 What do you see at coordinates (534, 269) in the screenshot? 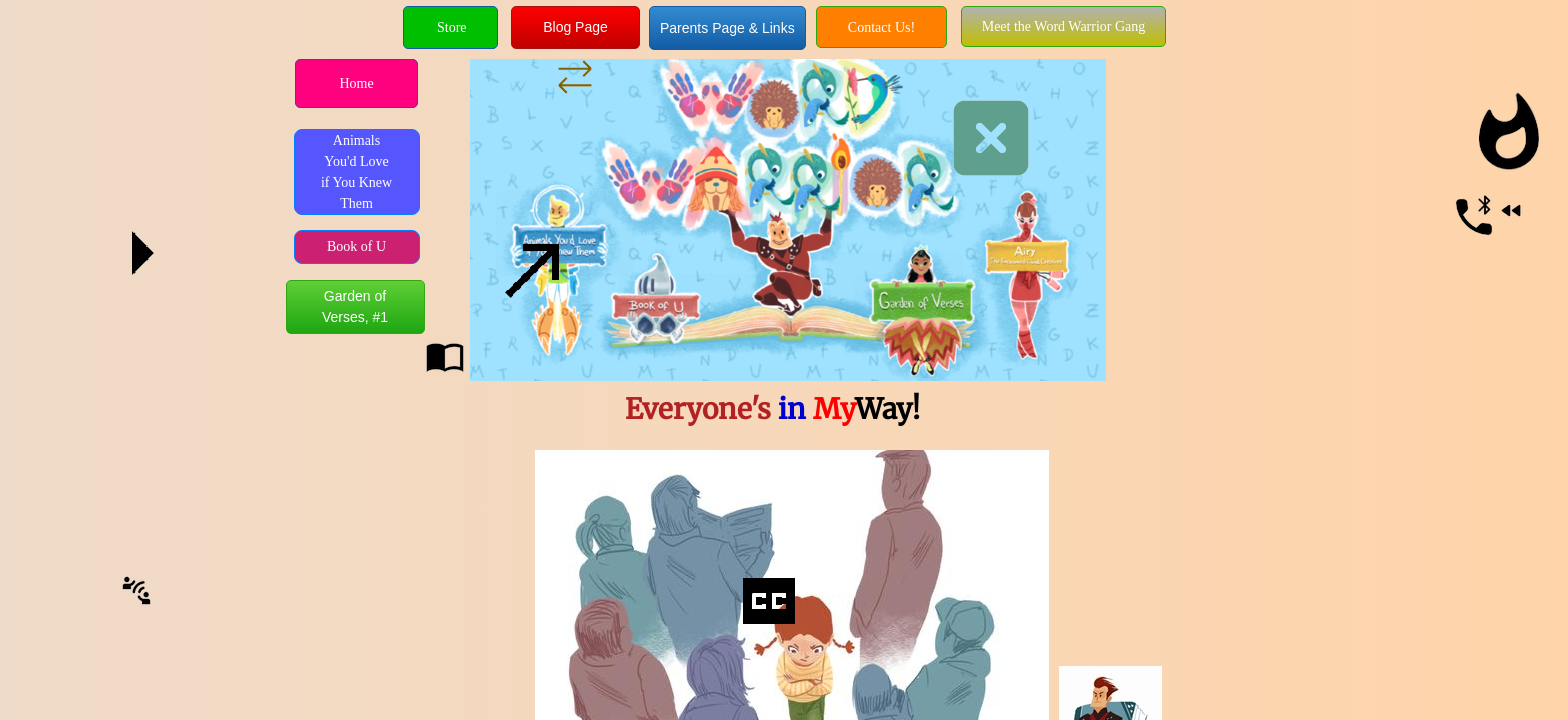
I see `navigate to external link` at bounding box center [534, 269].